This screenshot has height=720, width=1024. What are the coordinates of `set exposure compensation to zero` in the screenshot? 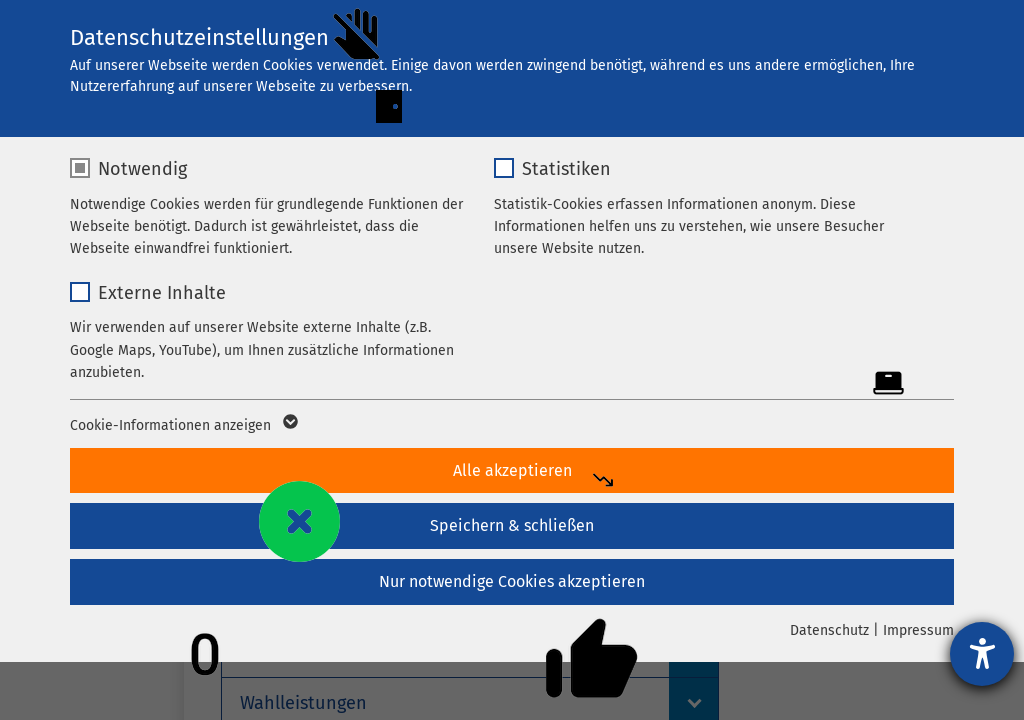 It's located at (205, 656).